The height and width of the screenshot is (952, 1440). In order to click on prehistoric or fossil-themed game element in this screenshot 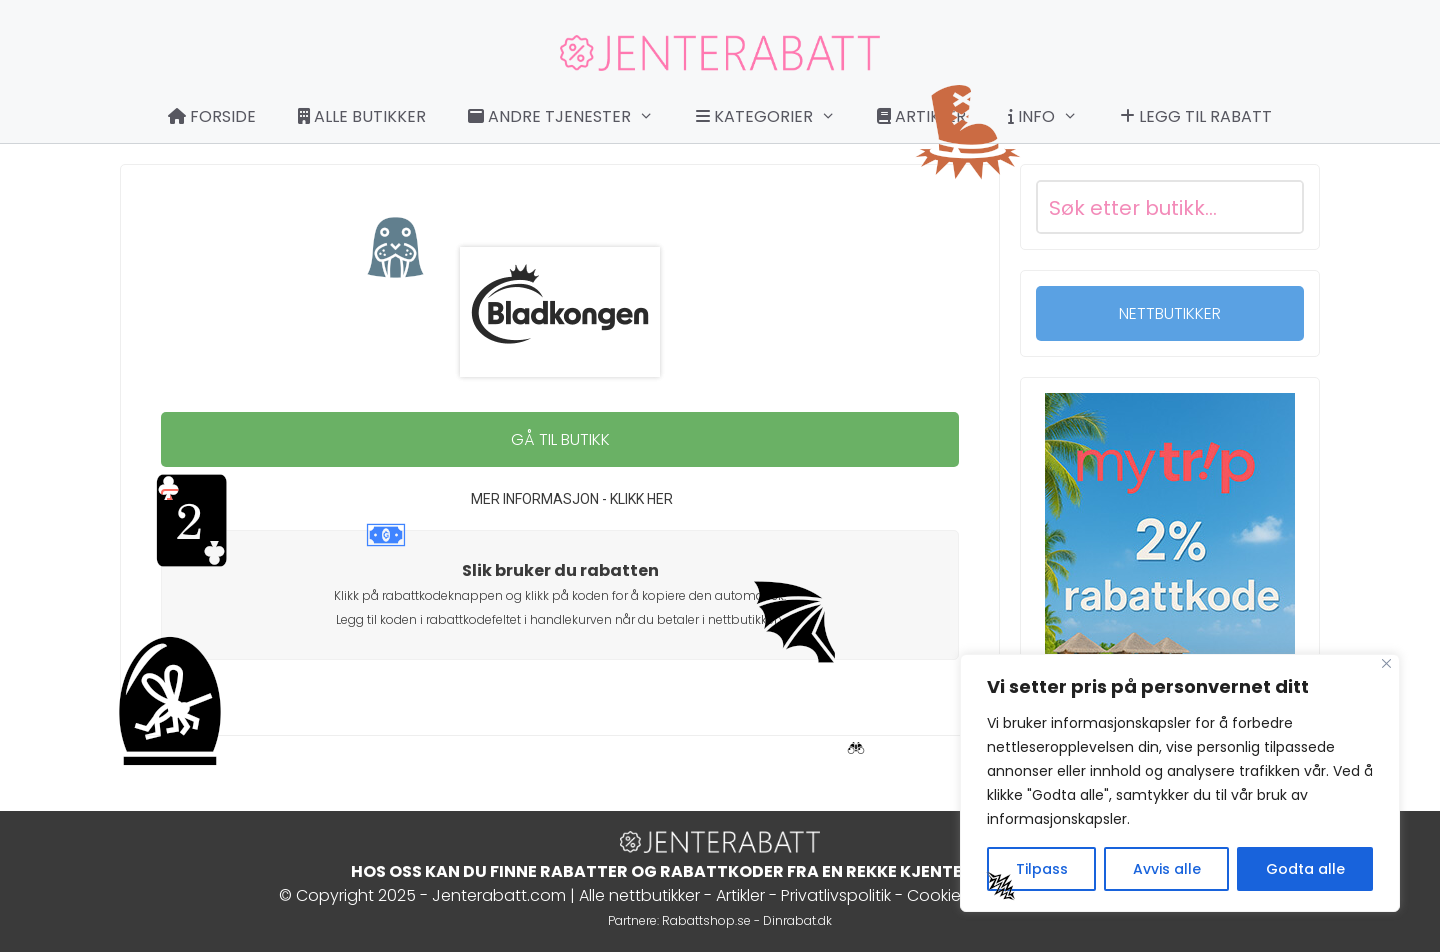, I will do `click(170, 701)`.